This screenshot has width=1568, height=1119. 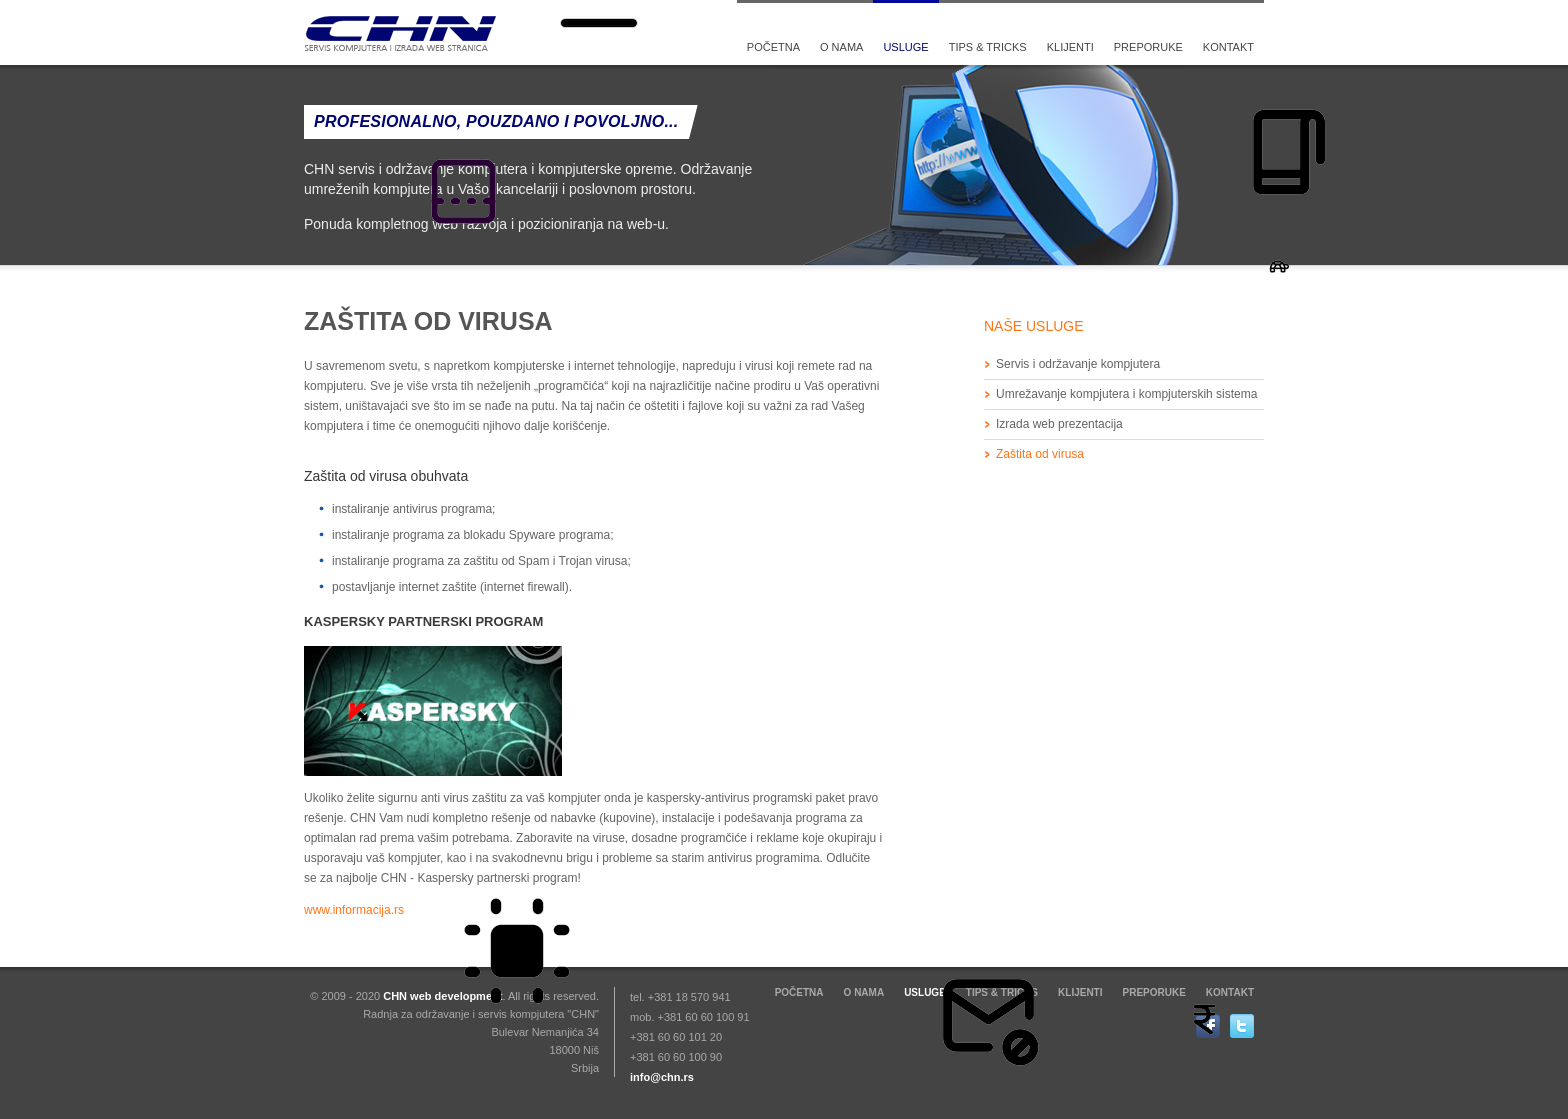 I want to click on maximize a window or panel, so click(x=599, y=57).